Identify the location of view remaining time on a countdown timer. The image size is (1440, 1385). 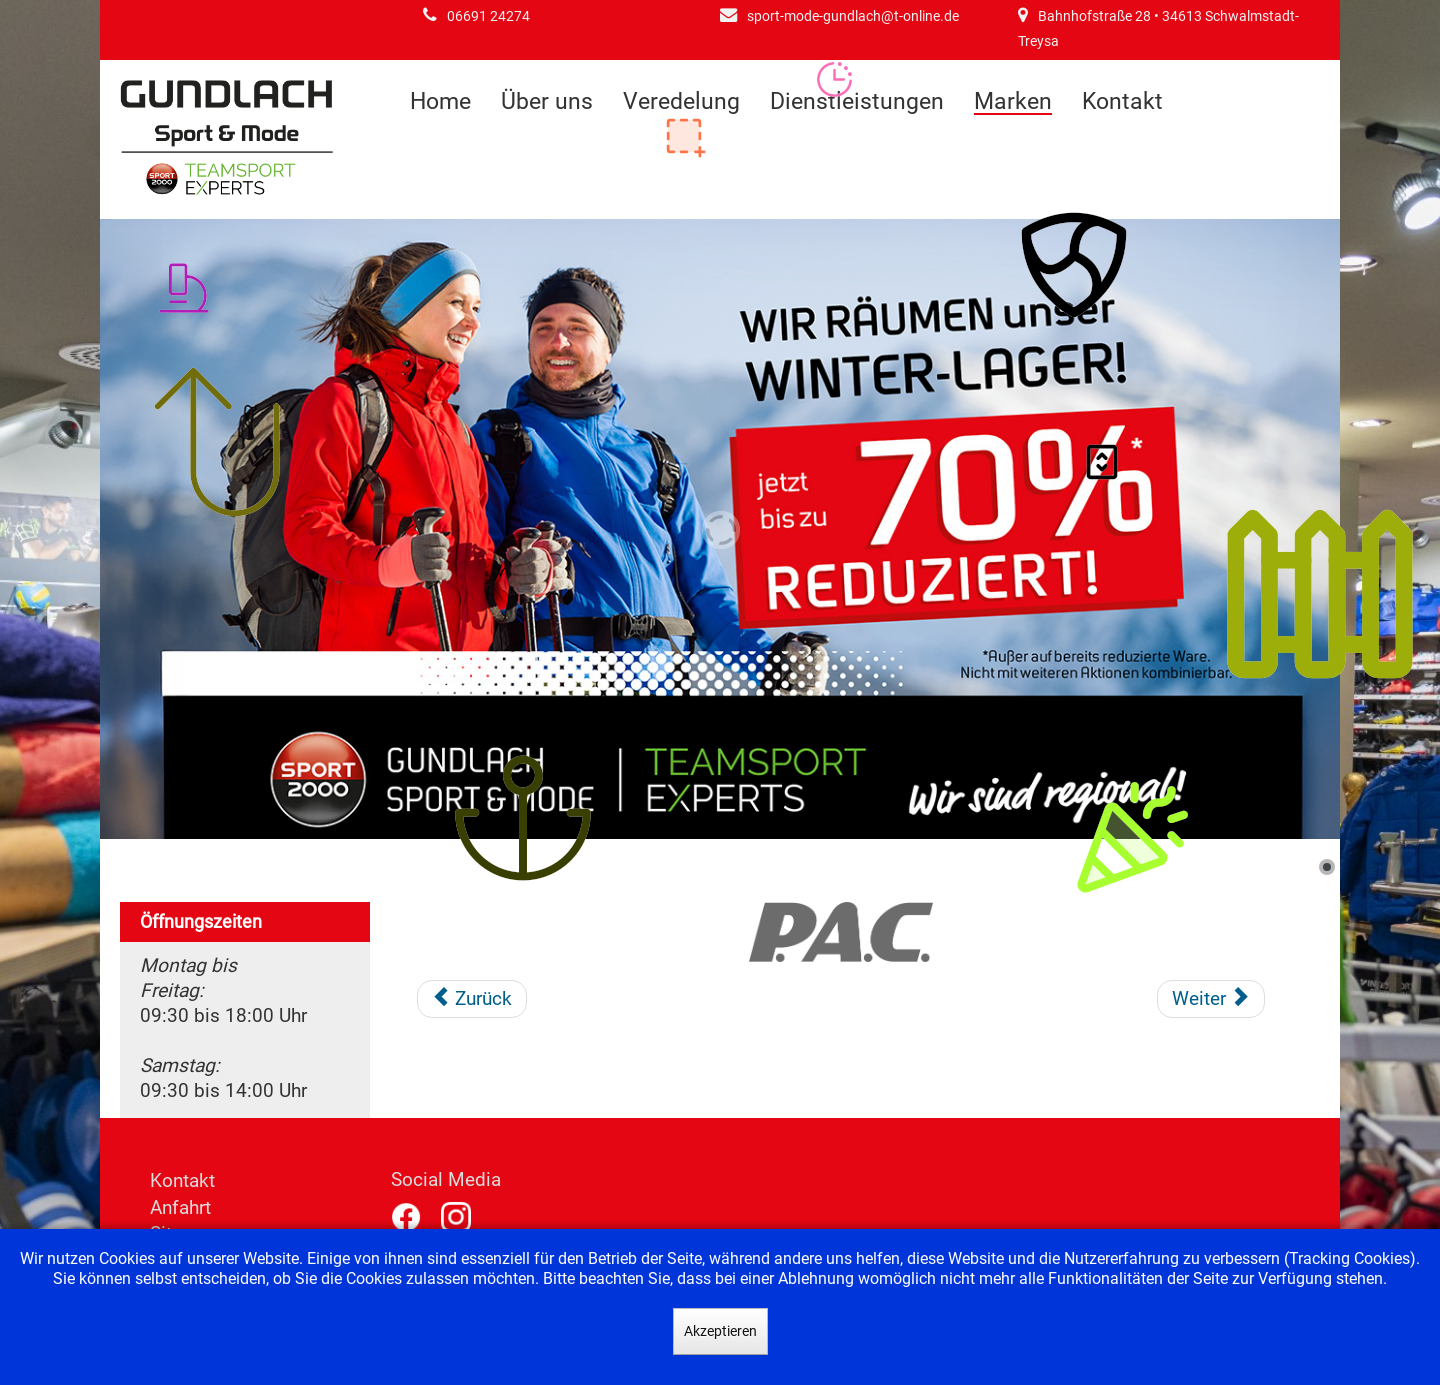
(834, 79).